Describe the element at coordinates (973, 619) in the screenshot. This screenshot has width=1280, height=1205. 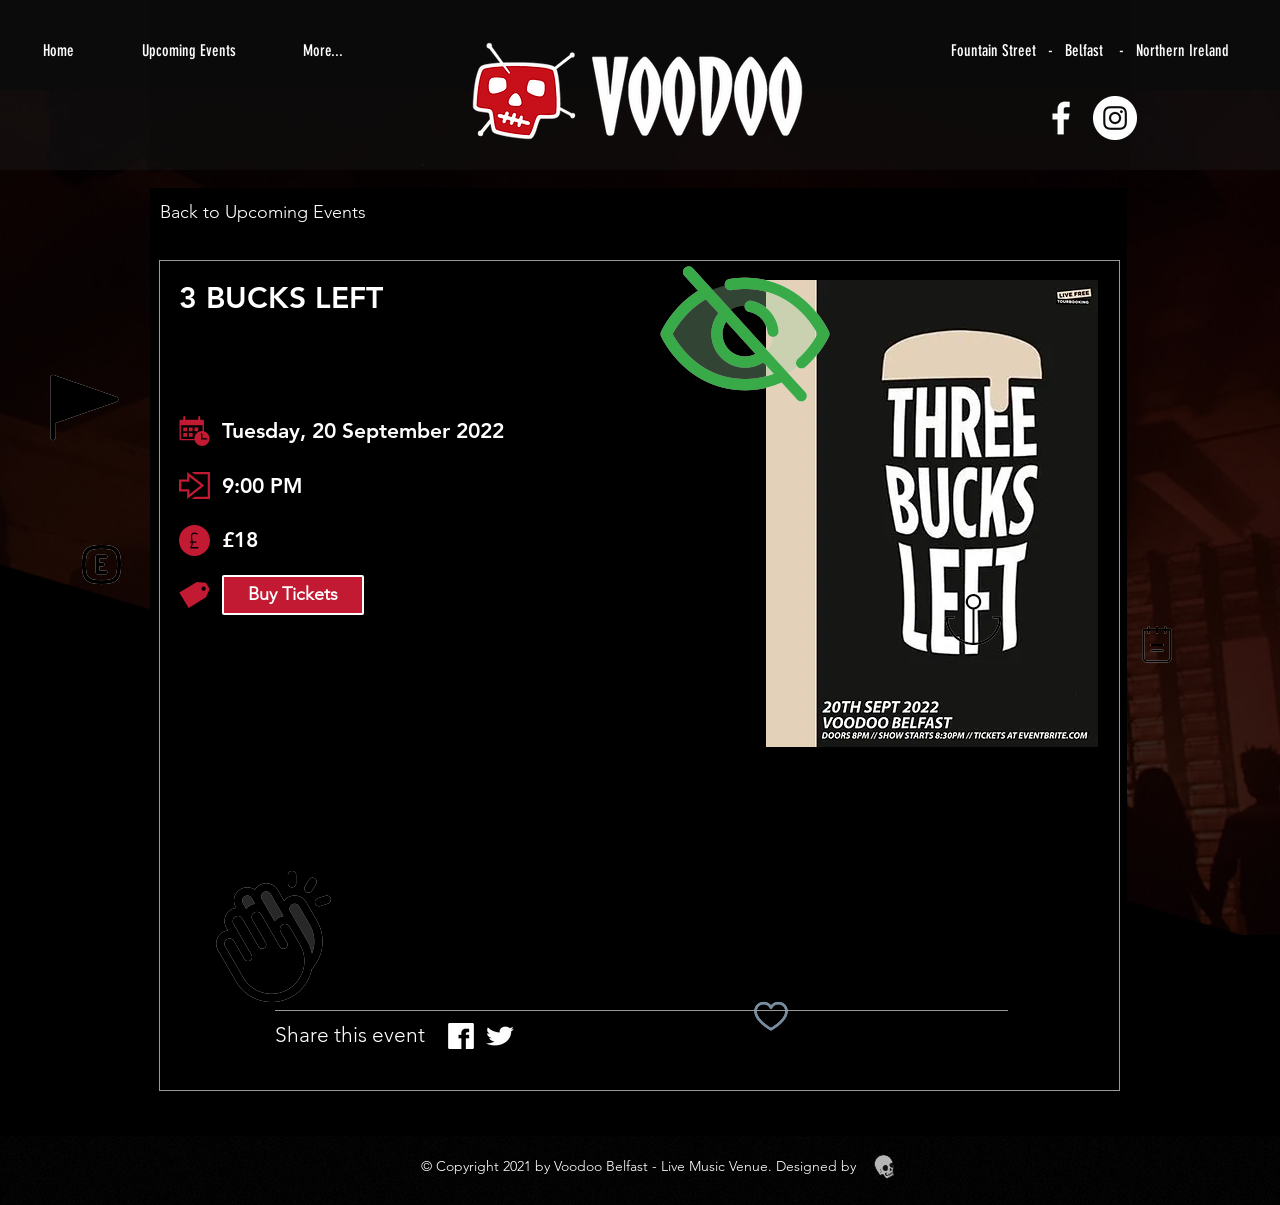
I see `anchor point or fixed position marker` at that location.